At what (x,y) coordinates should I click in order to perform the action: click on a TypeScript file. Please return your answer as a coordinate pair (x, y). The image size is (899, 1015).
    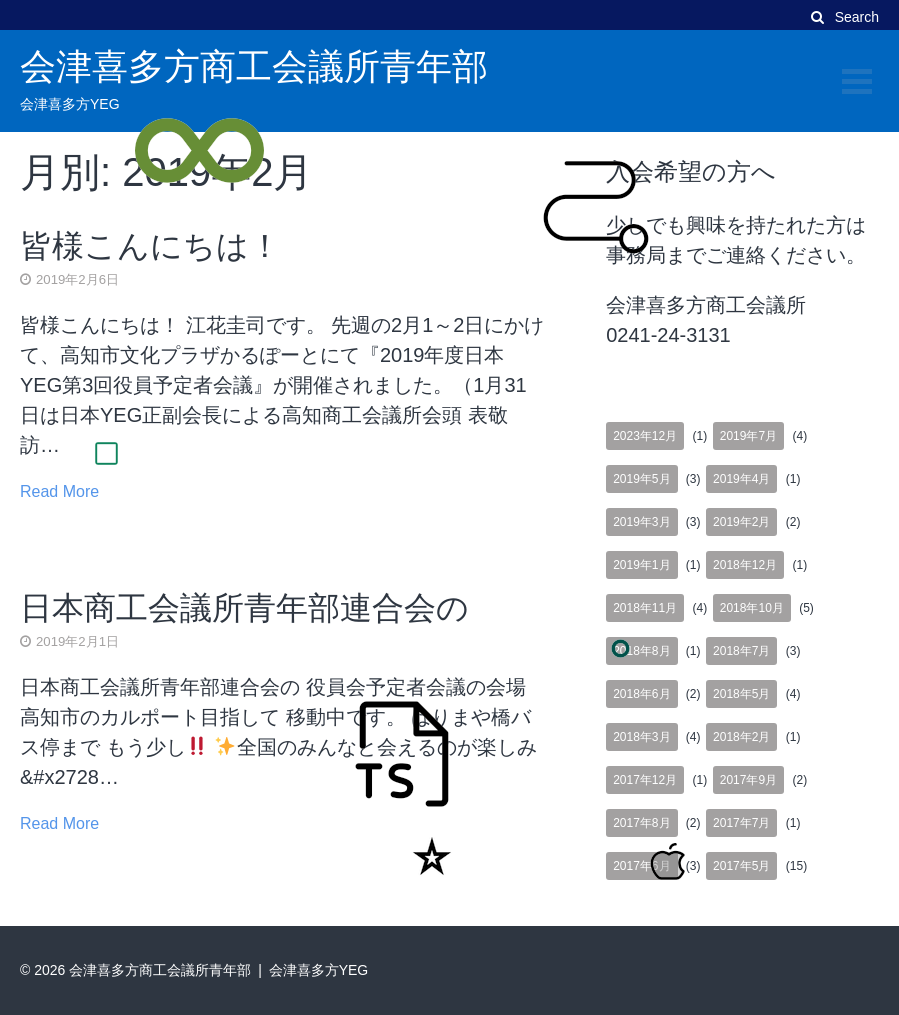
    Looking at the image, I should click on (404, 754).